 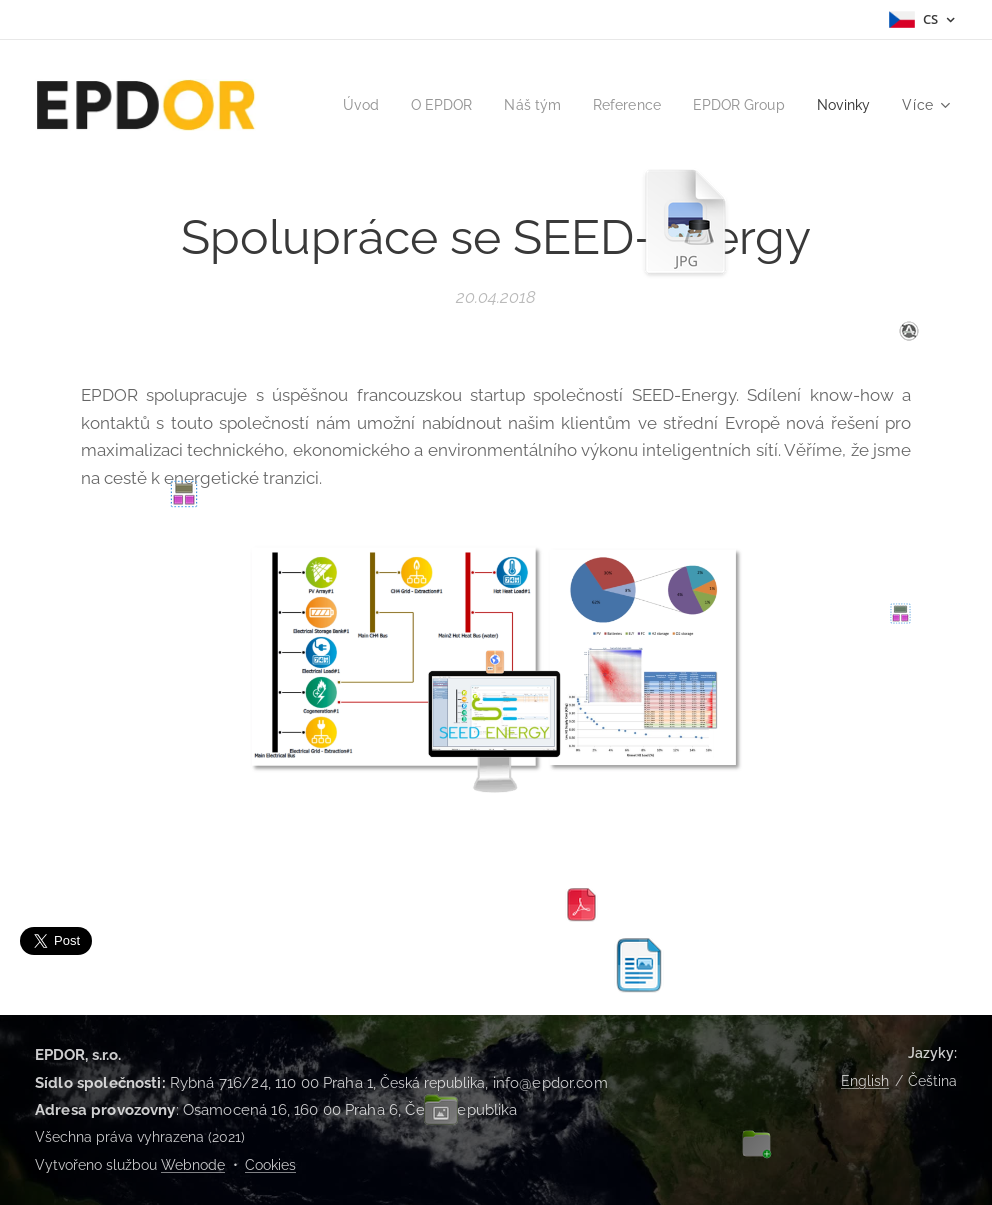 What do you see at coordinates (581, 904) in the screenshot?
I see `open a PDF document` at bounding box center [581, 904].